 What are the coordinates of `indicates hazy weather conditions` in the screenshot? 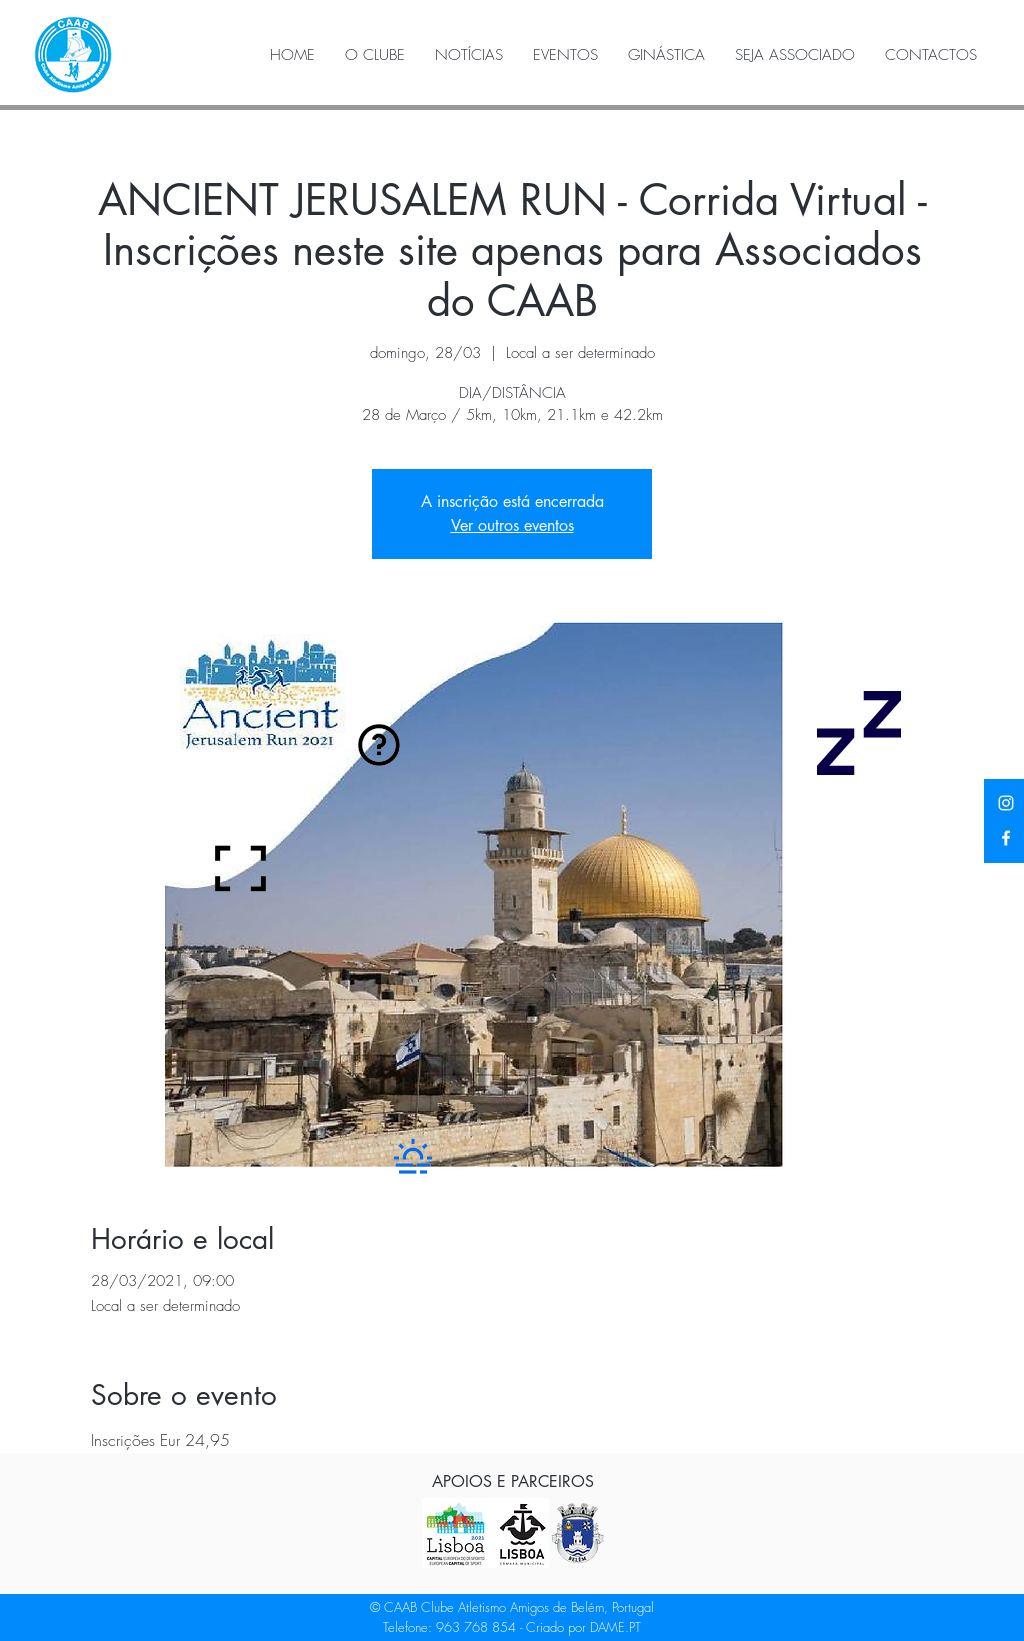 It's located at (413, 1158).